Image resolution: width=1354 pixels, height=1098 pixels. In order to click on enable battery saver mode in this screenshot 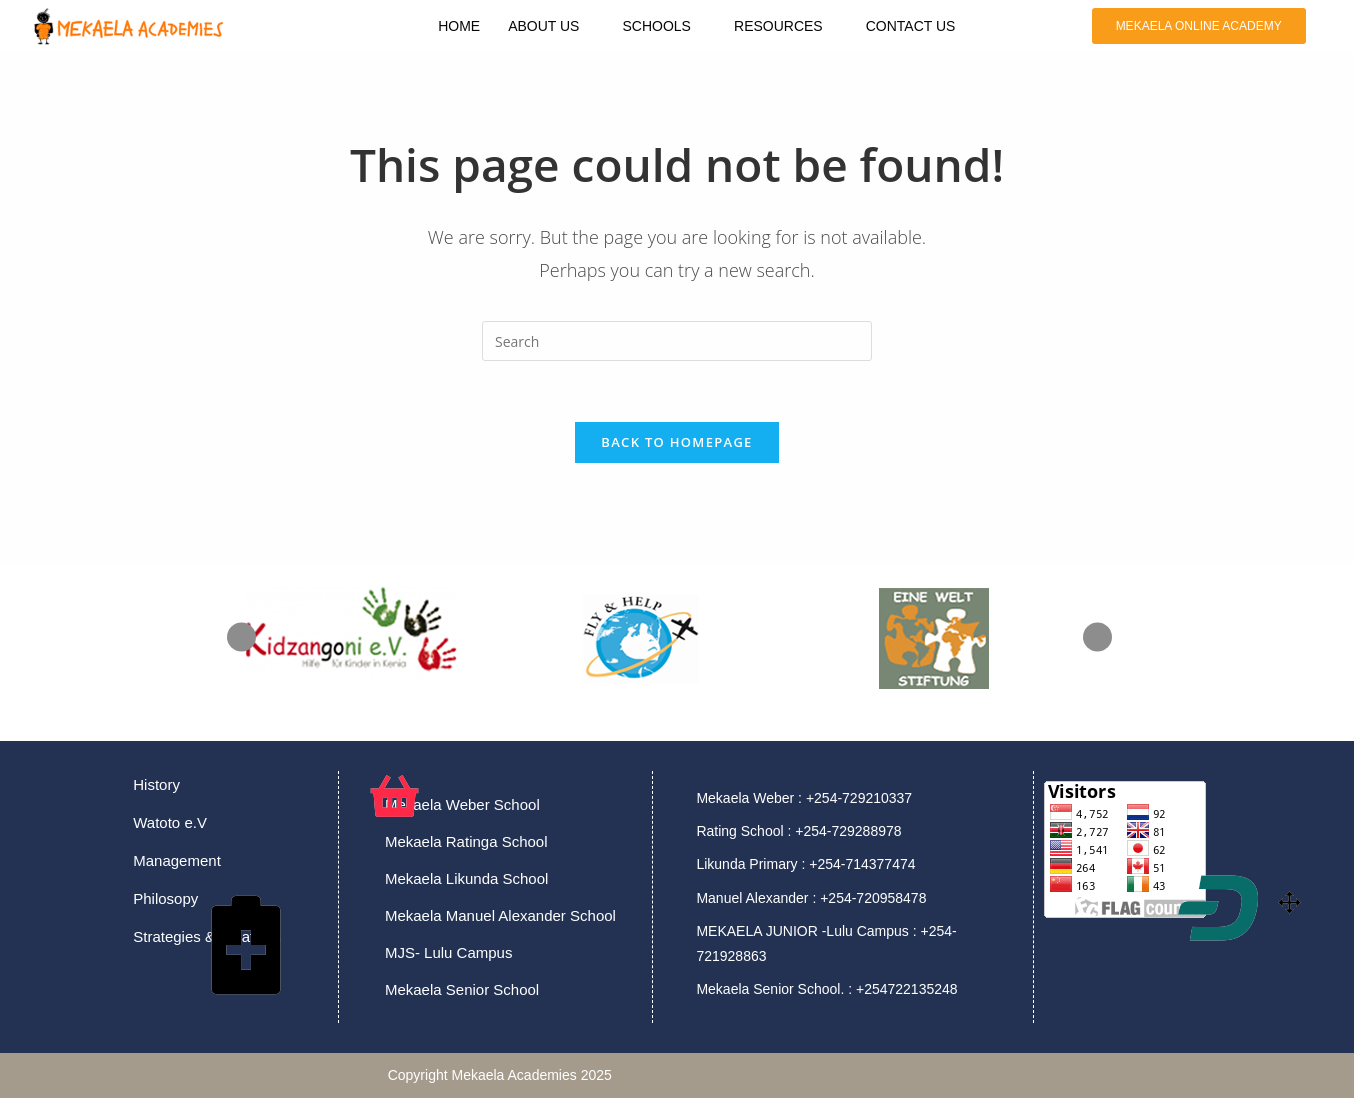, I will do `click(246, 945)`.